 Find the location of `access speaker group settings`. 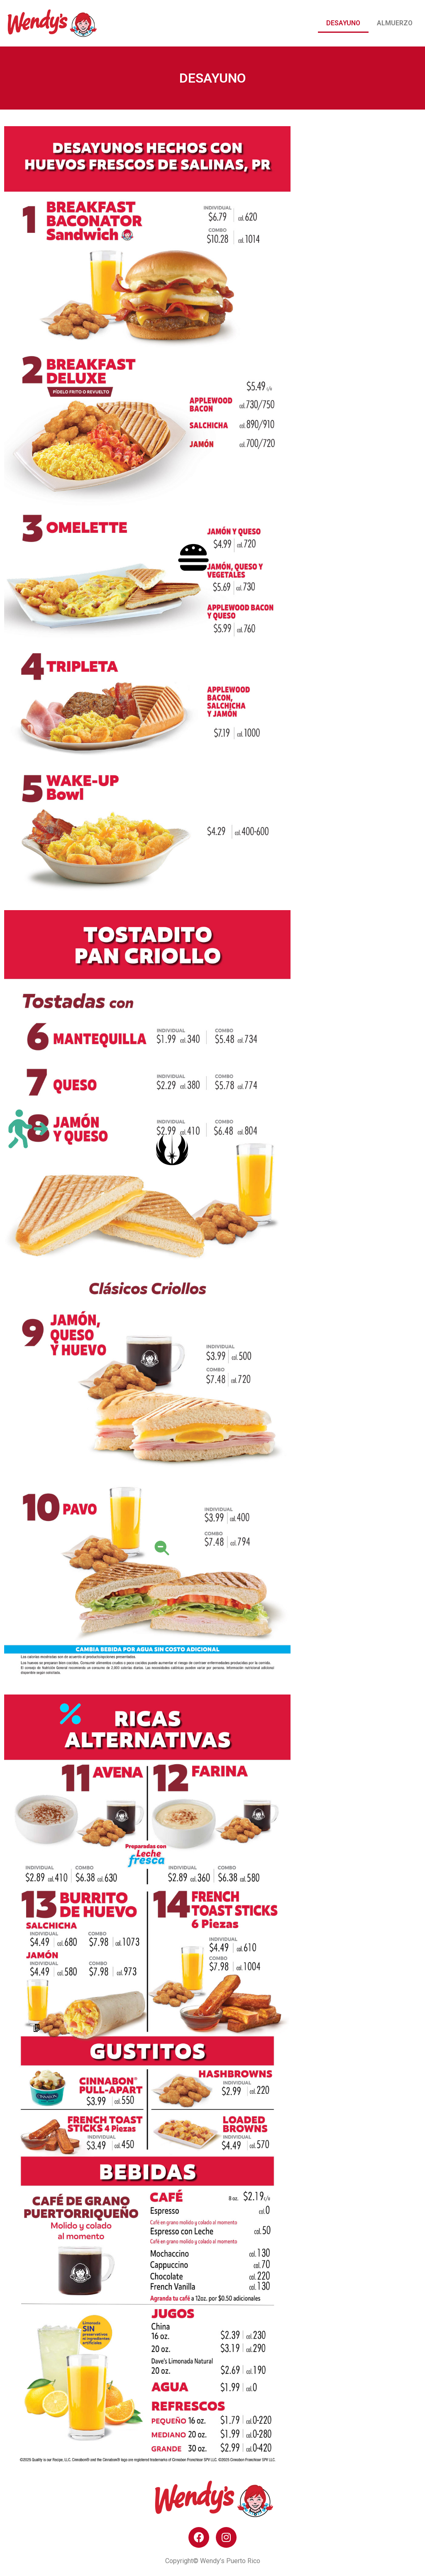

access speaker group settings is located at coordinates (36, 2028).